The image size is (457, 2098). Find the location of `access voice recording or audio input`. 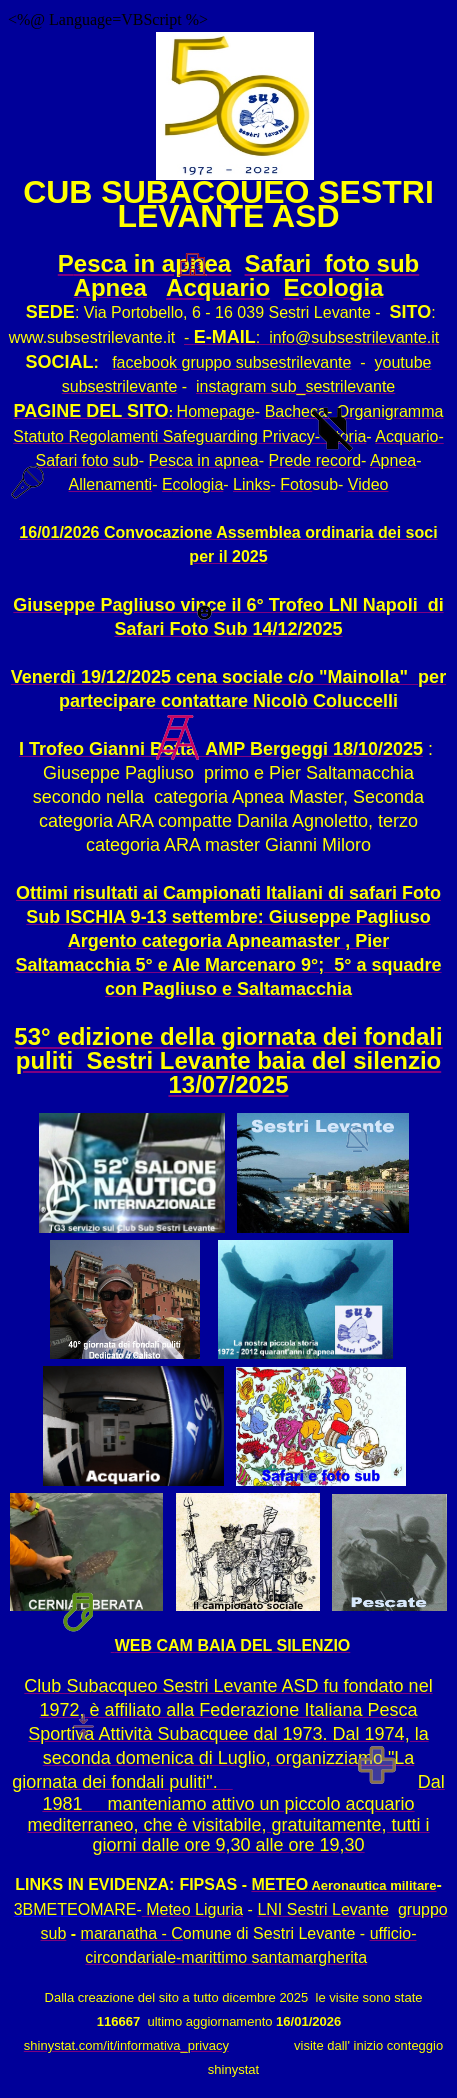

access voice recording or audio input is located at coordinates (27, 483).